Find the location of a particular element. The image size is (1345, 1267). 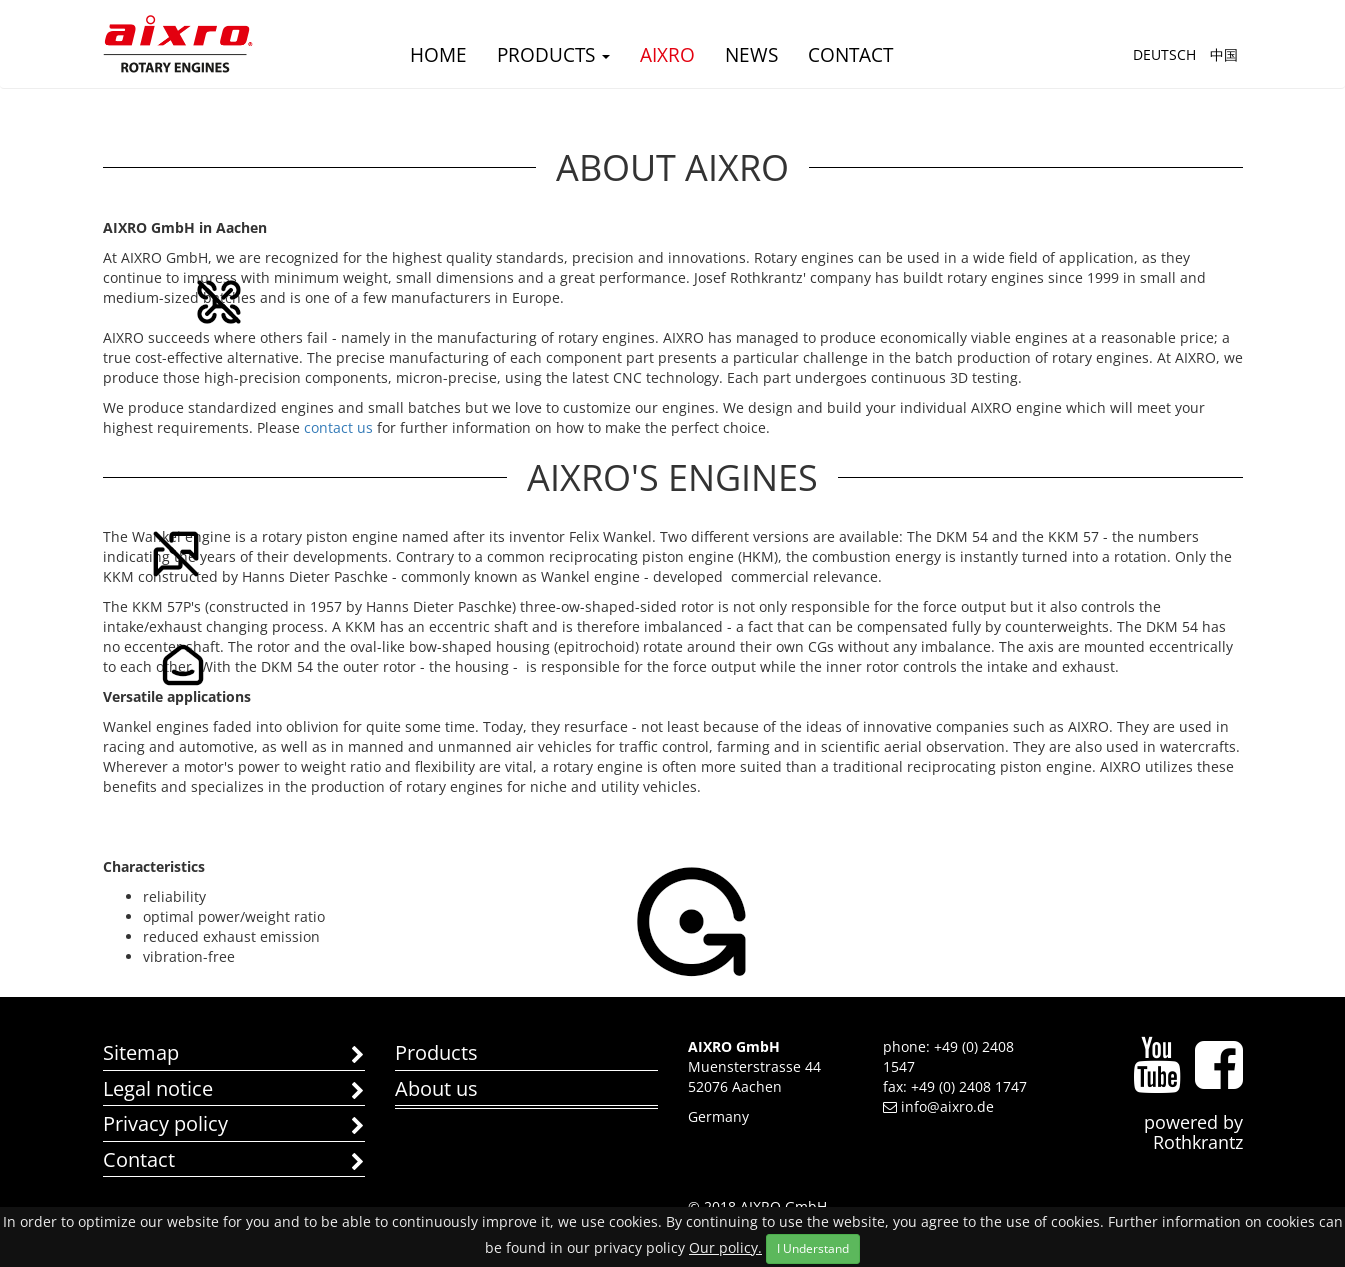

access smart home controls is located at coordinates (183, 665).